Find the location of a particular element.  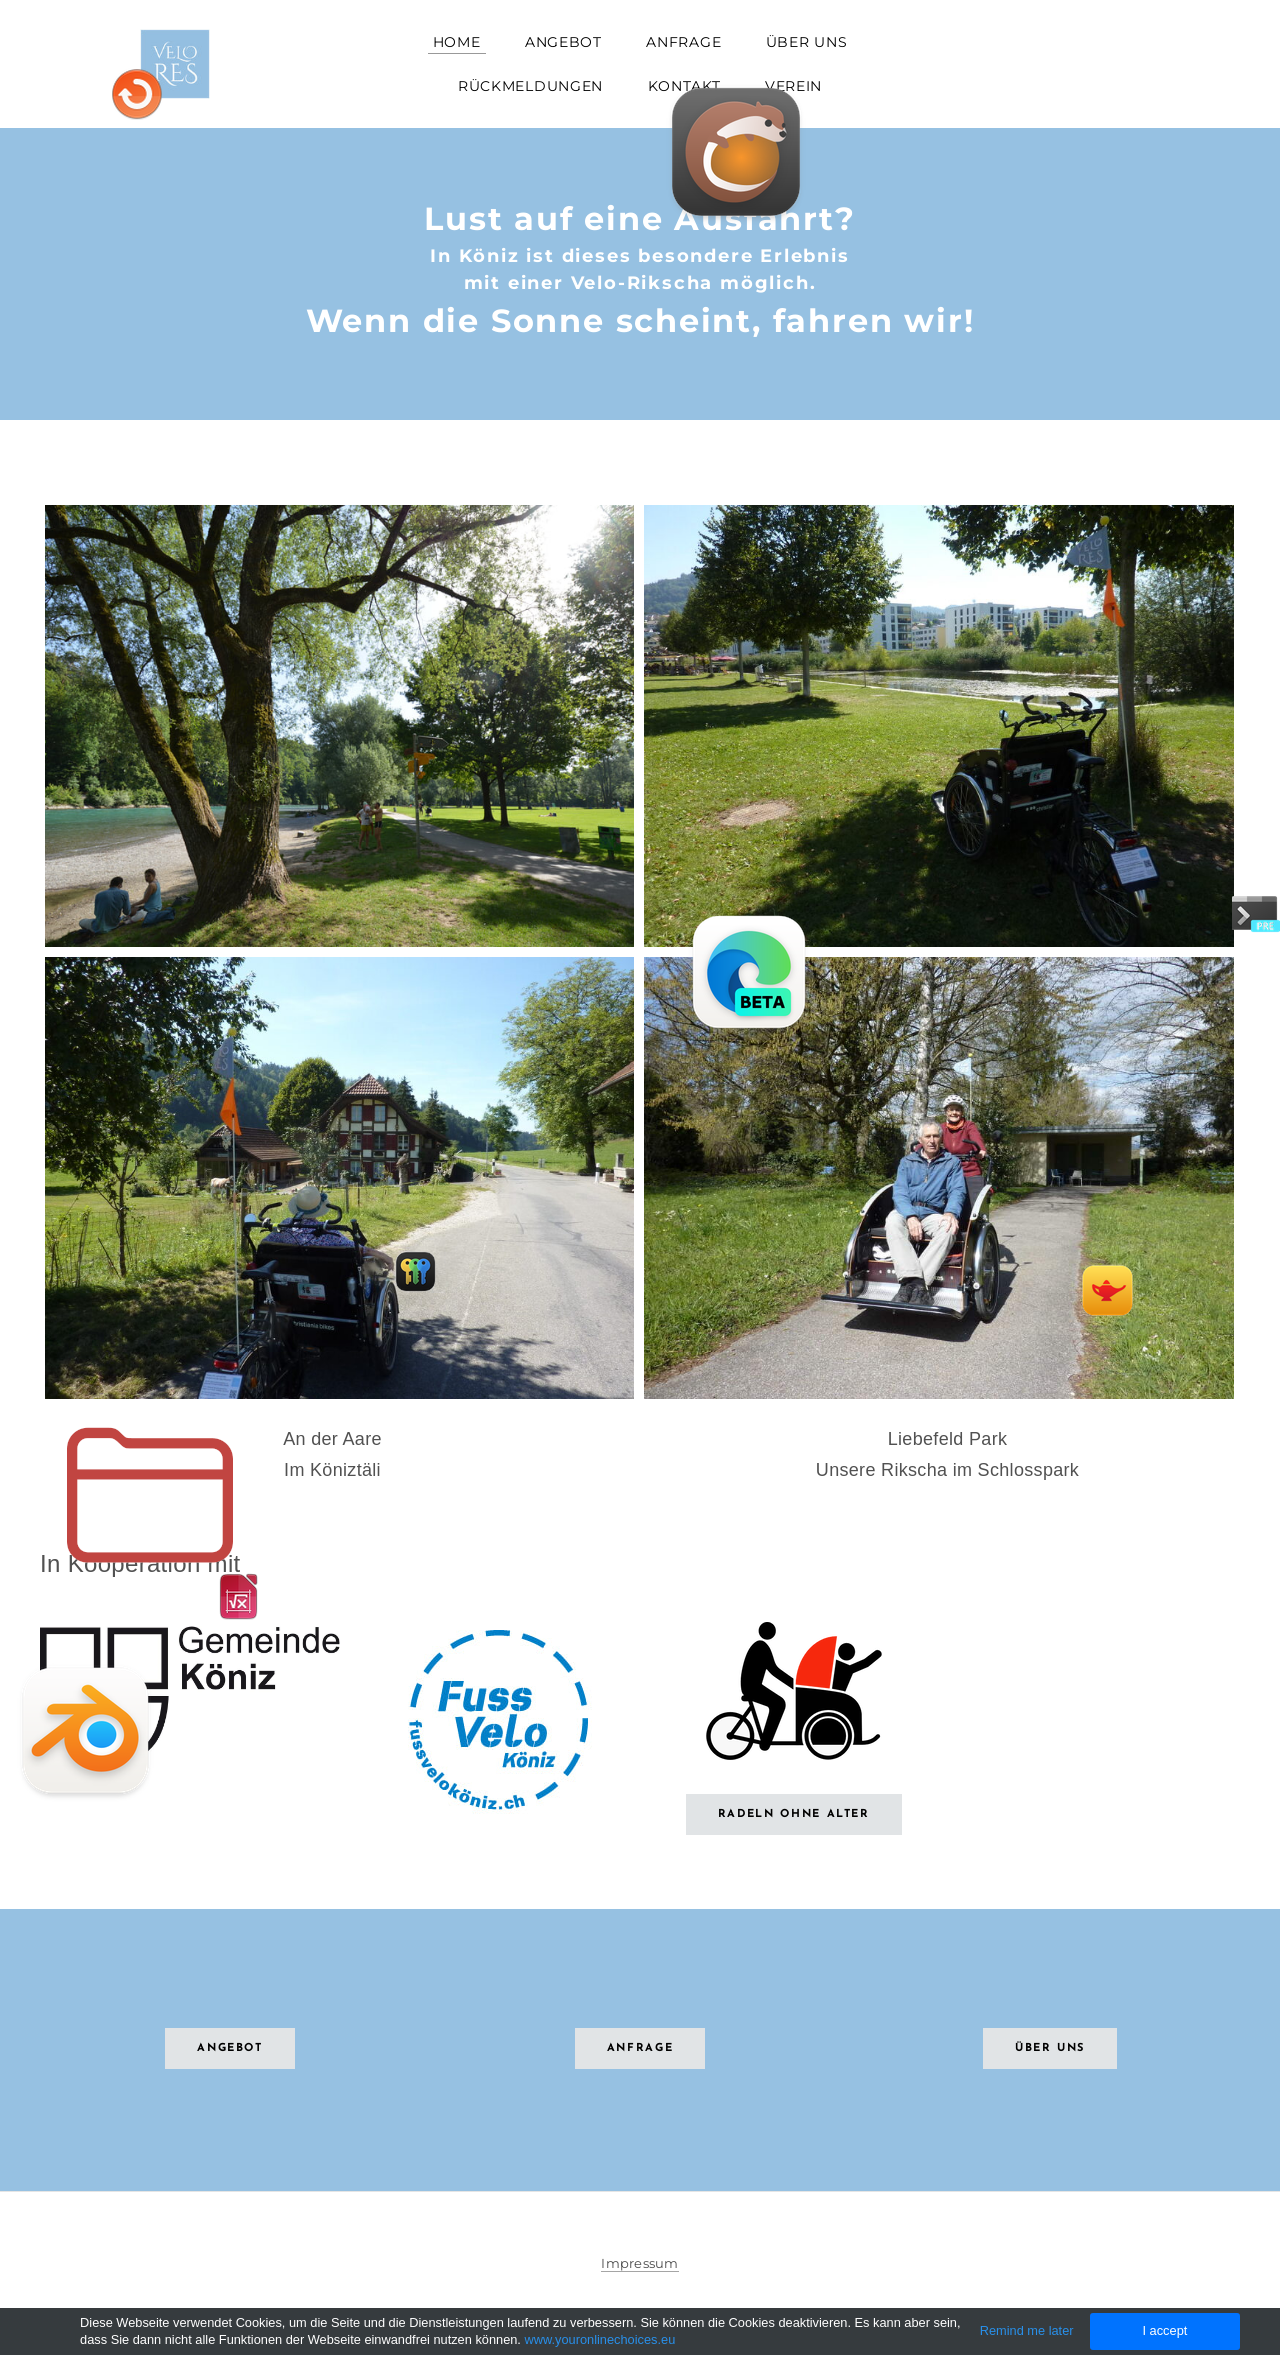

open microsoft edge beta browser is located at coordinates (749, 972).